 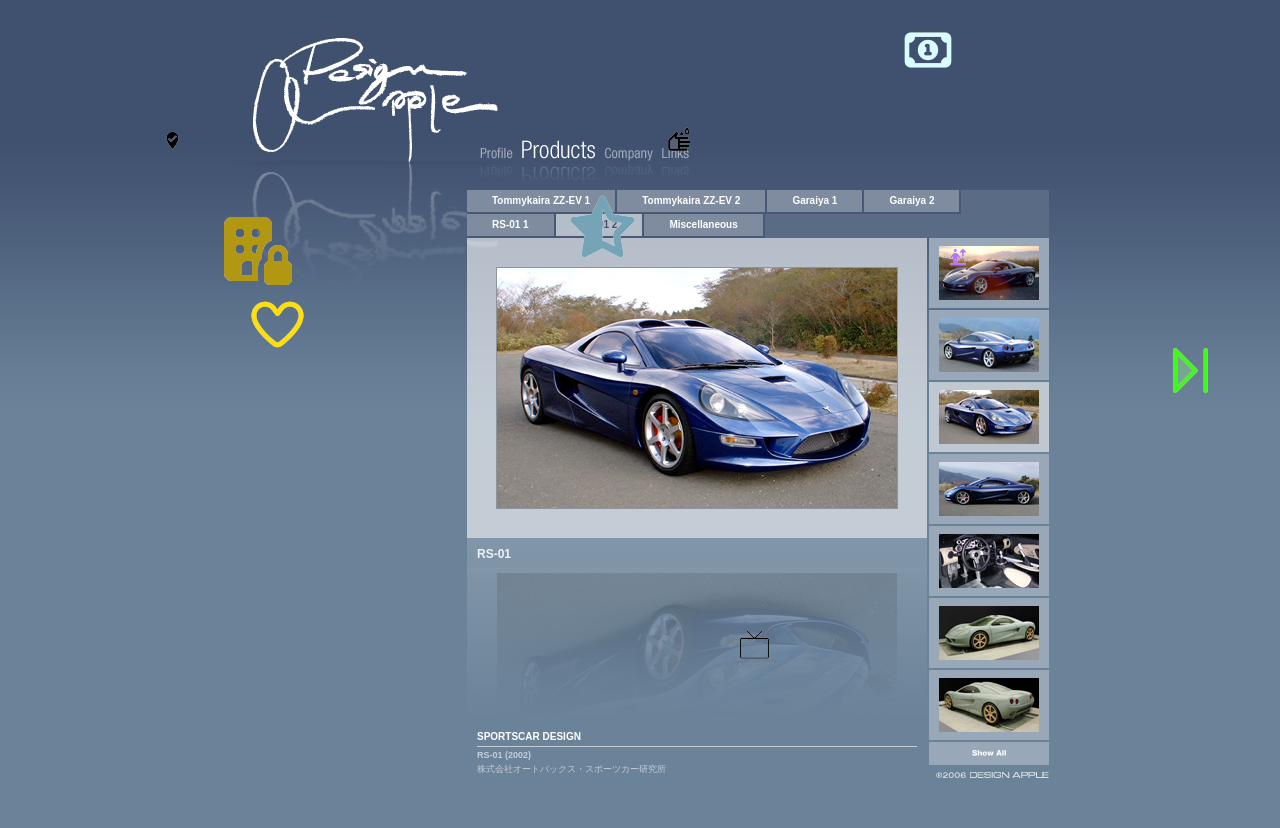 I want to click on add to favorites, so click(x=277, y=324).